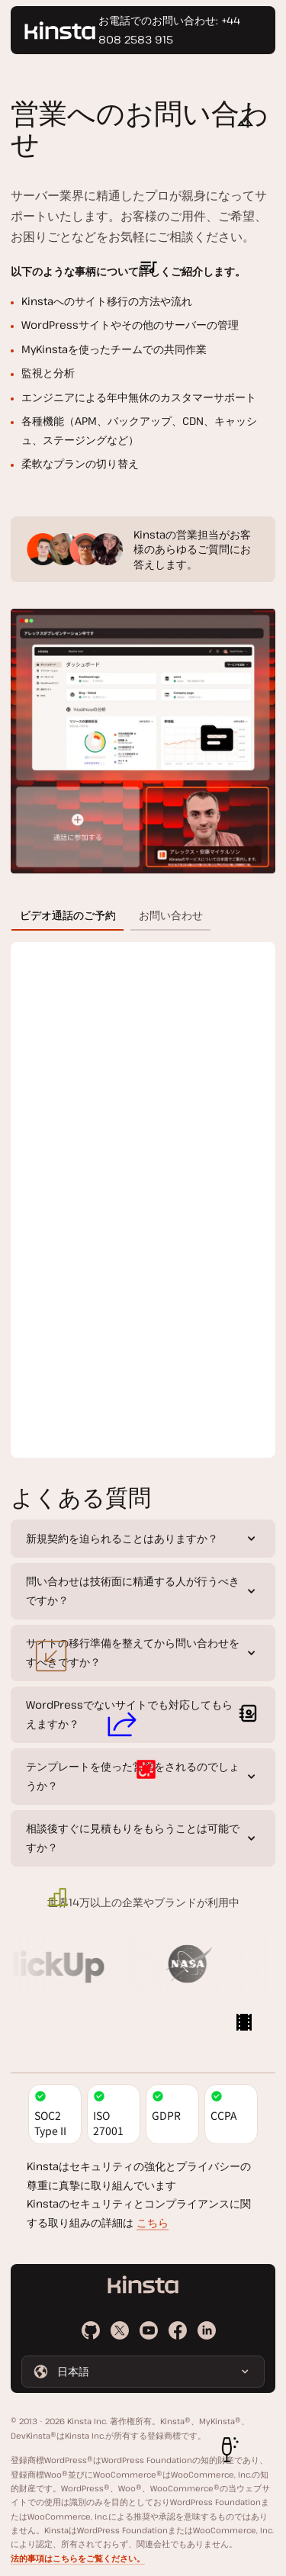  Describe the element at coordinates (227, 2449) in the screenshot. I see `celebrate an achievement or milestone` at that location.